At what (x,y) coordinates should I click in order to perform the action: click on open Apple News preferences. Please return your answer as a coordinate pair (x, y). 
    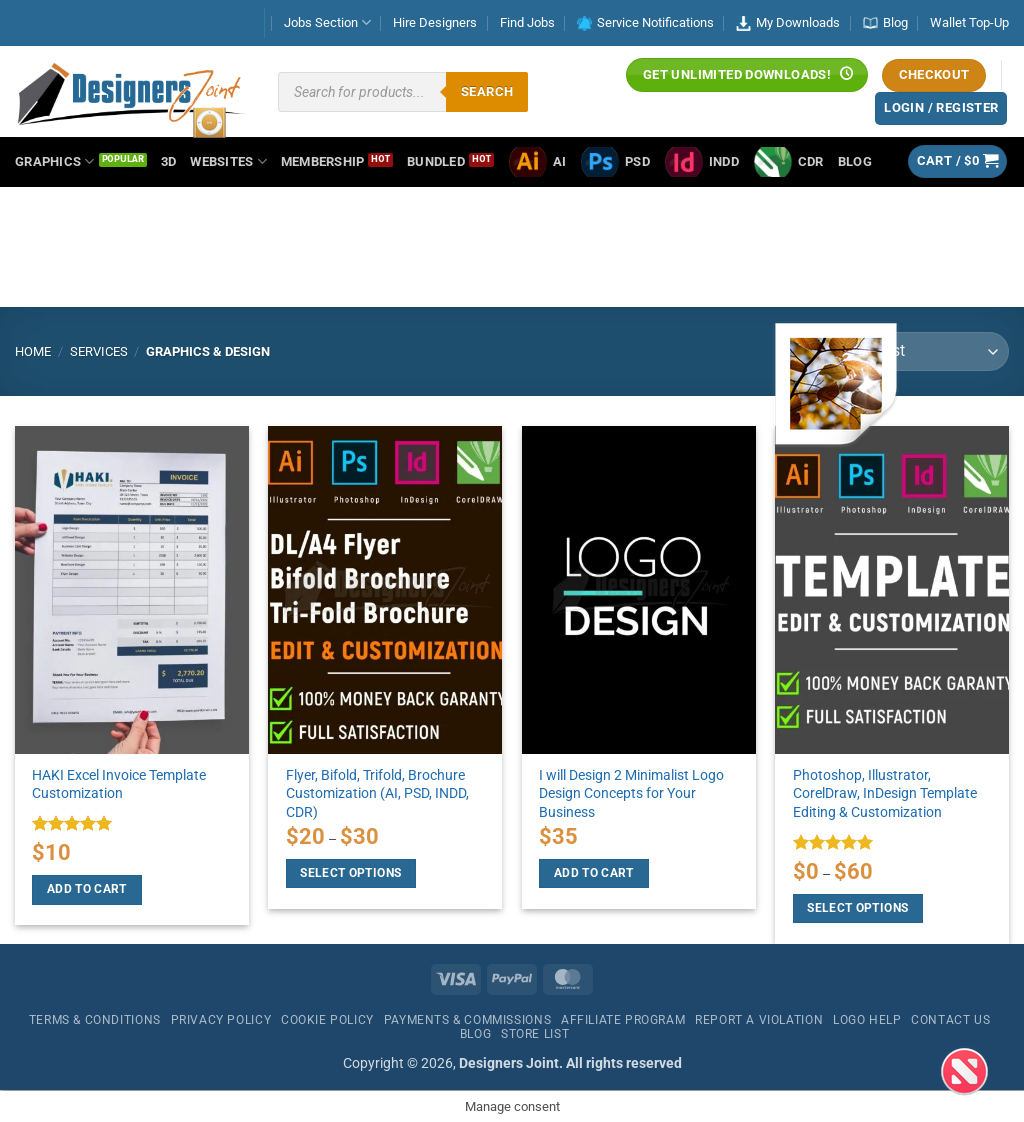
    Looking at the image, I should click on (964, 1071).